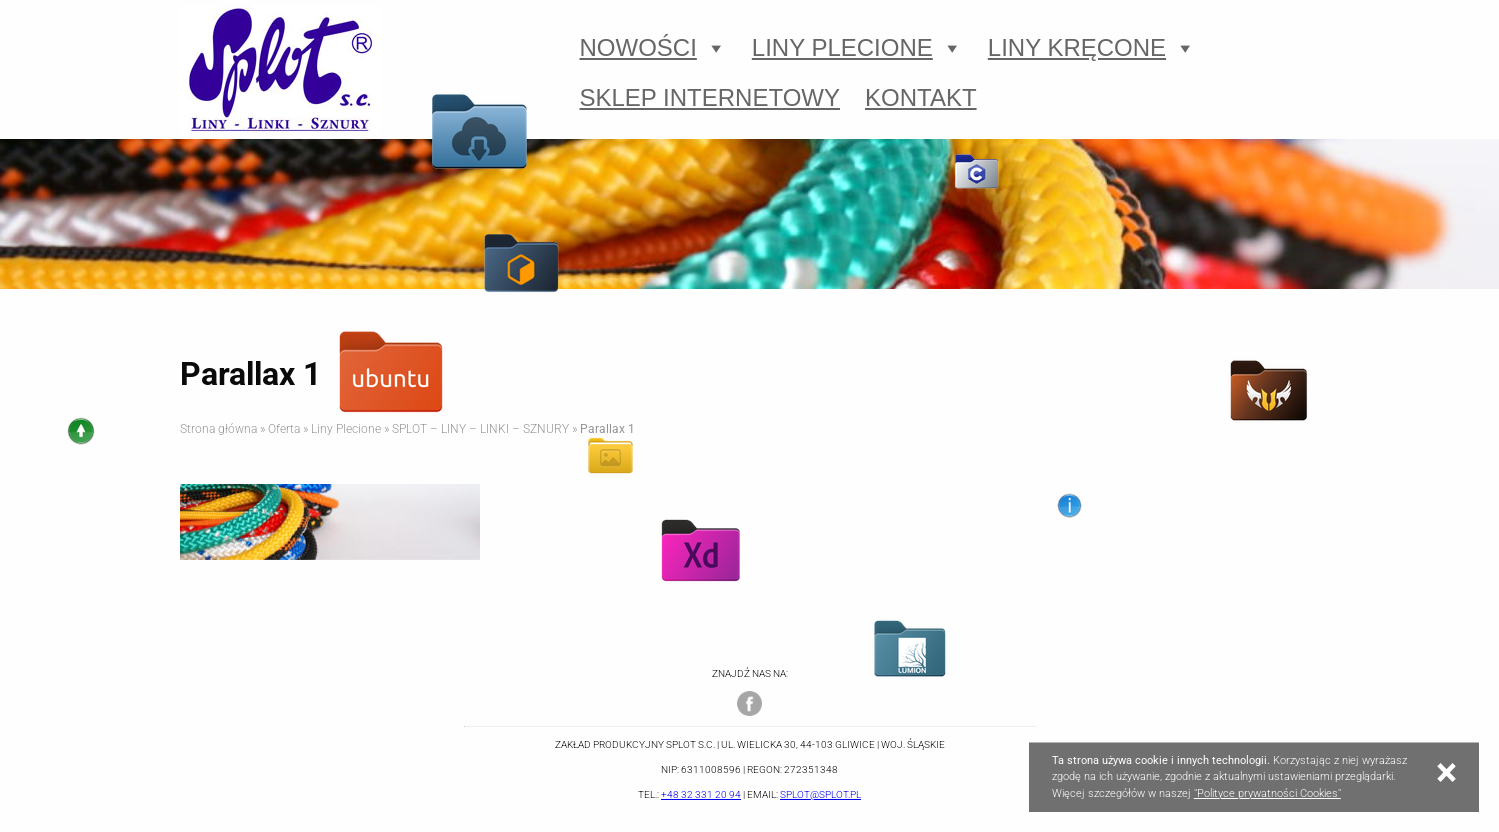  I want to click on open your images folder, so click(610, 455).